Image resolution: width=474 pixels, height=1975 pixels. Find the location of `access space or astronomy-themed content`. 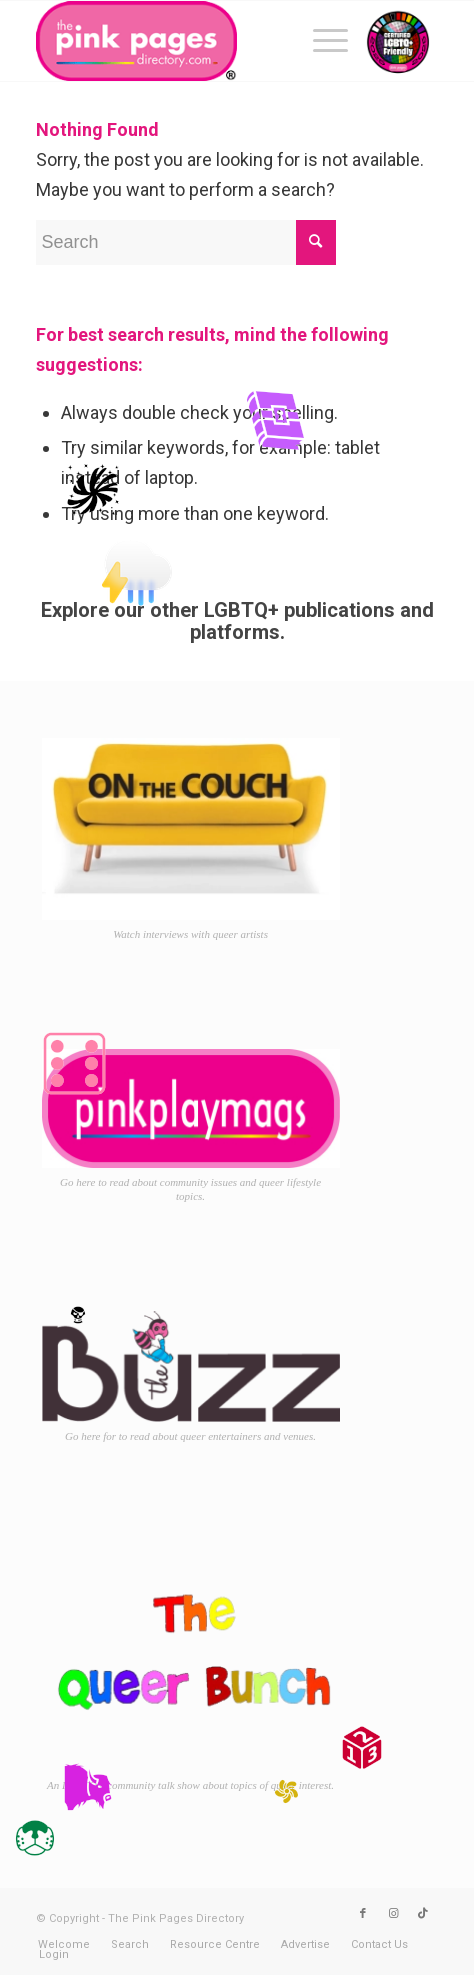

access space or astronomy-themed content is located at coordinates (93, 490).